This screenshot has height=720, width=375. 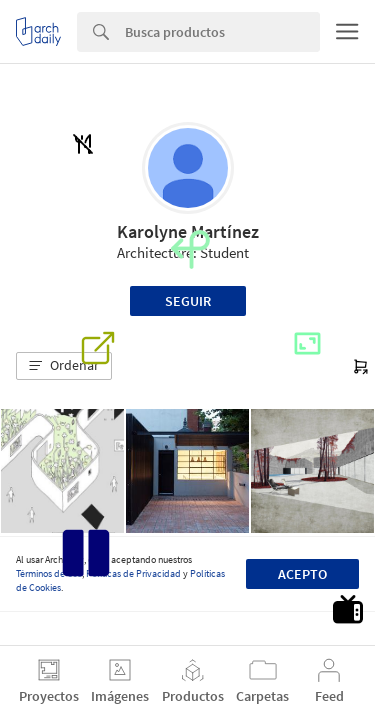 What do you see at coordinates (348, 610) in the screenshot?
I see `access classic TV or broadcast content` at bounding box center [348, 610].